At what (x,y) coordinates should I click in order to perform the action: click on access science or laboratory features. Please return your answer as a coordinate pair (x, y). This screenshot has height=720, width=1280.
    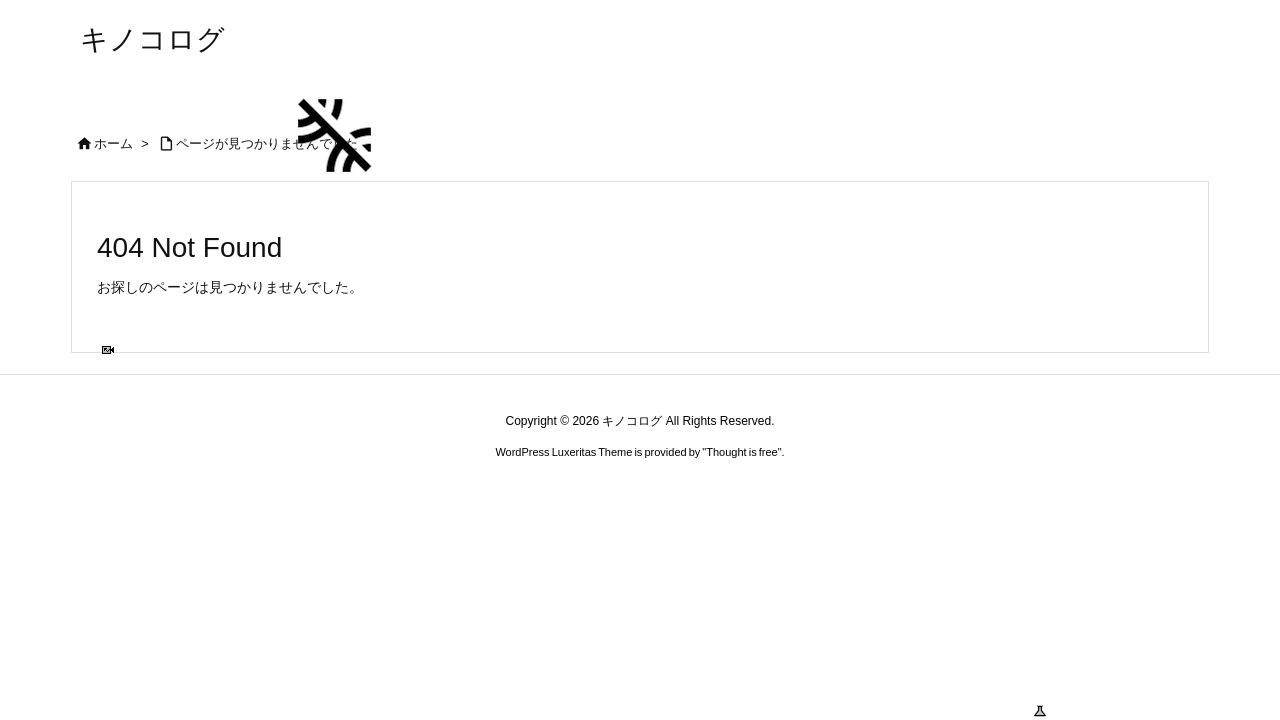
    Looking at the image, I should click on (1040, 711).